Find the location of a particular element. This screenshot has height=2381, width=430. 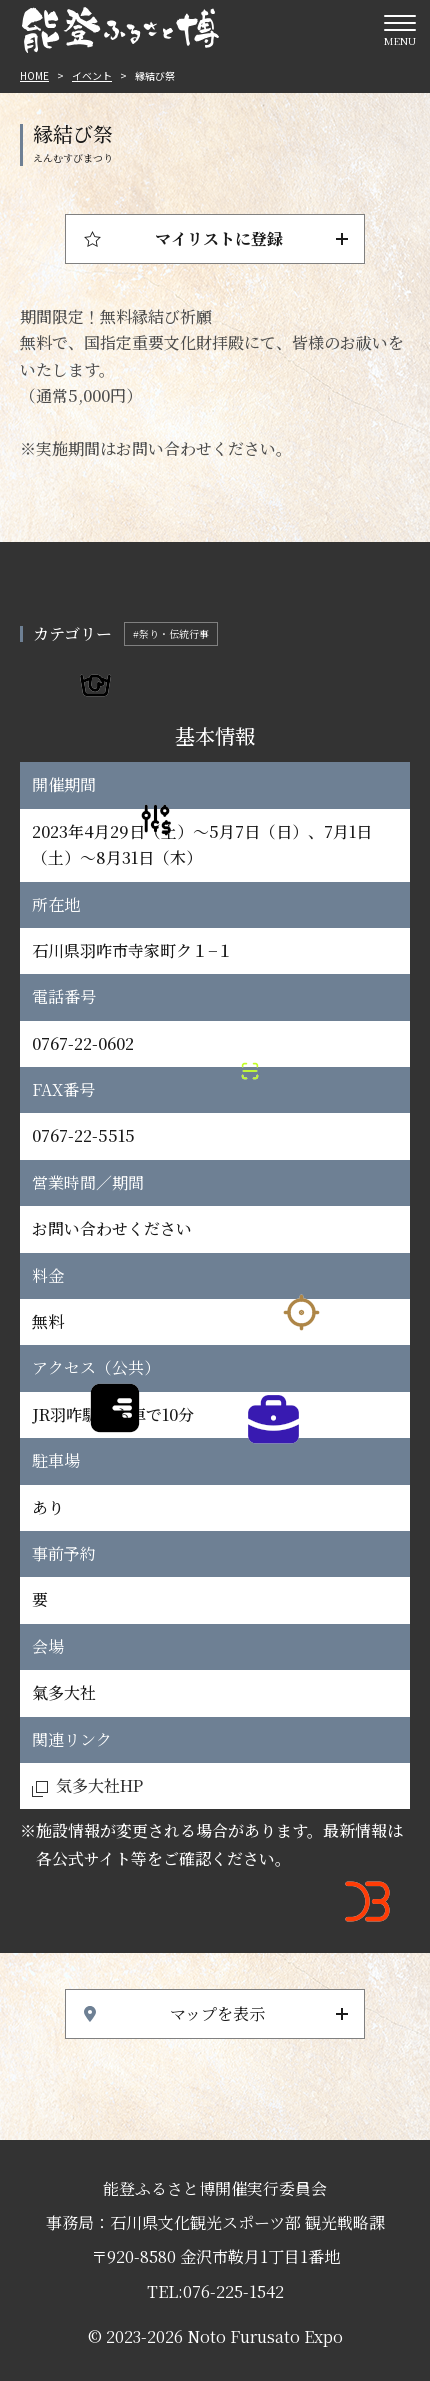

adjust pricing or cost settings is located at coordinates (155, 818).